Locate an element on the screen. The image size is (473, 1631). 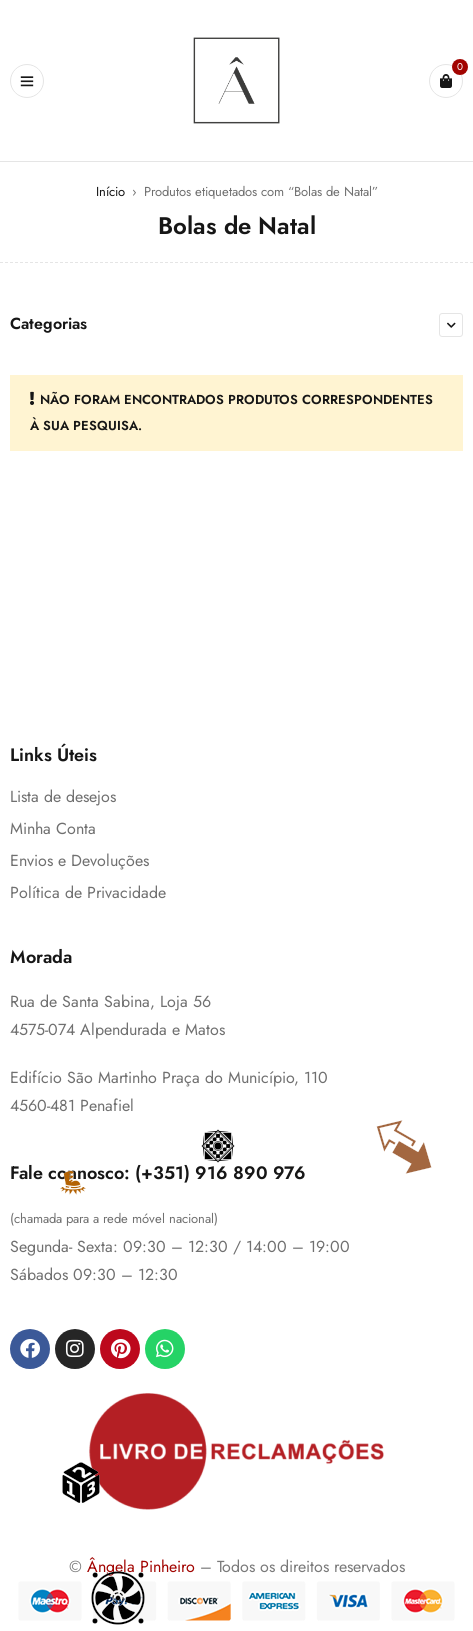
perform a stomp or ground attack is located at coordinates (73, 1183).